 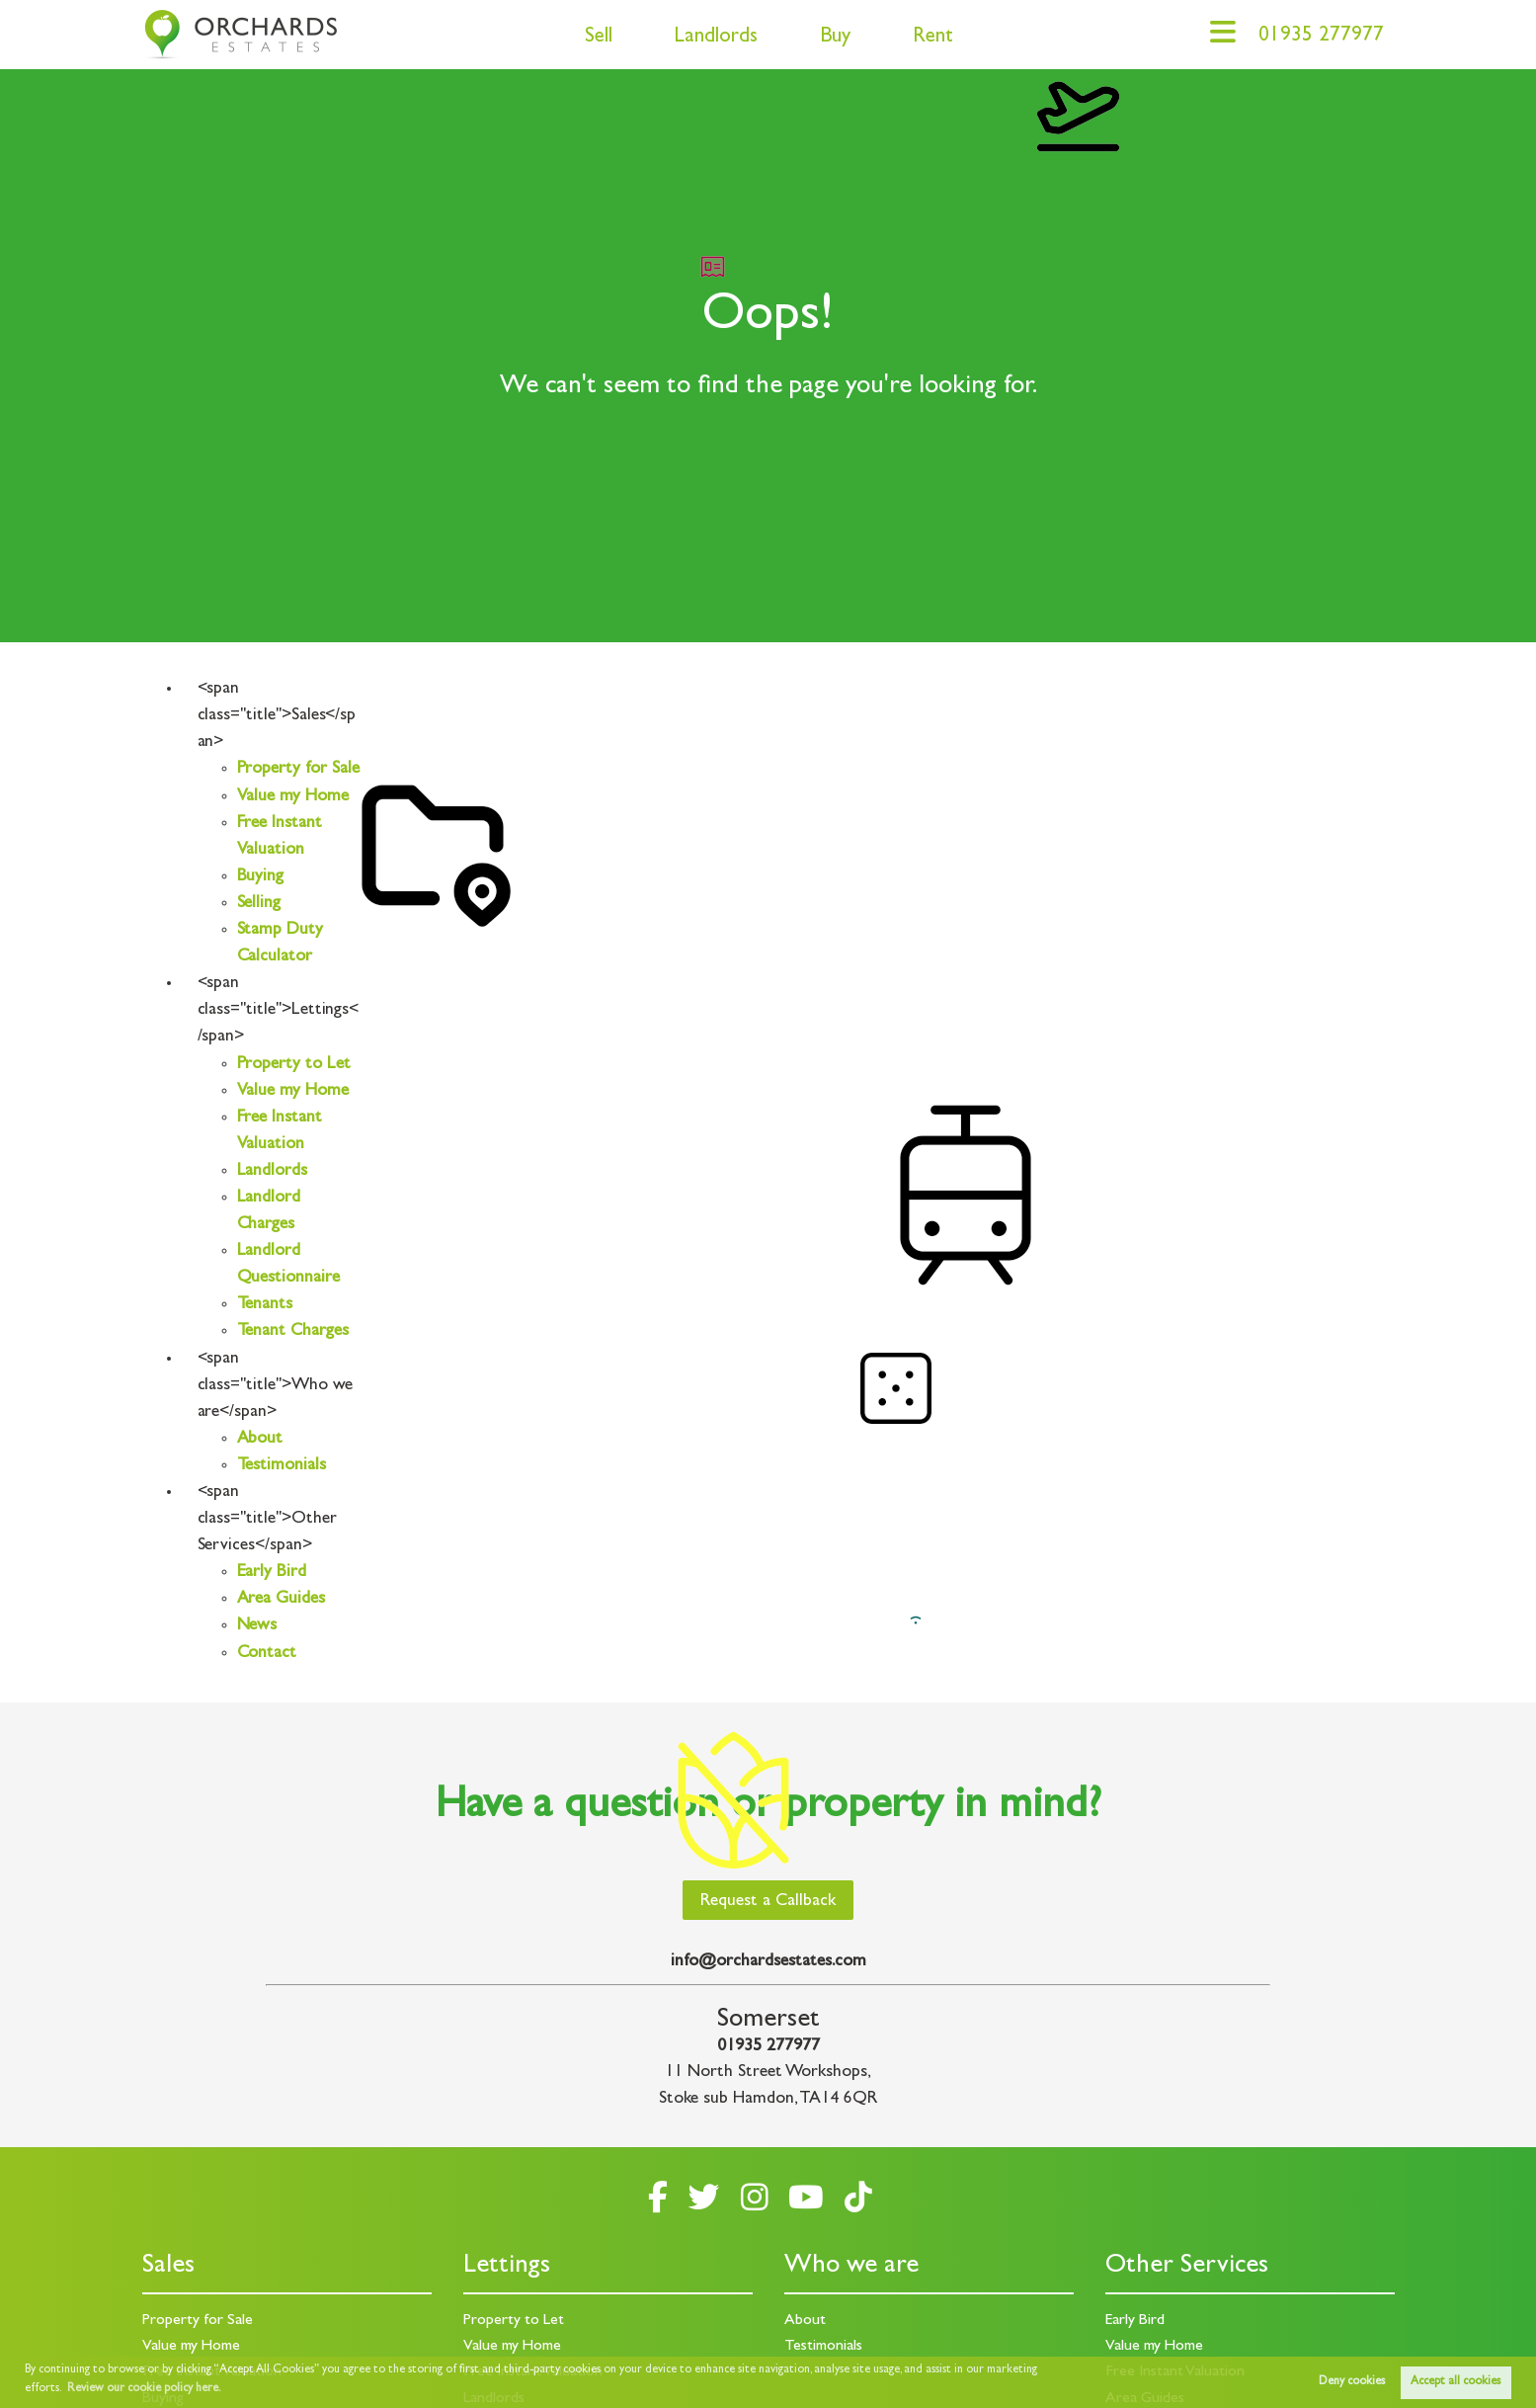 I want to click on dice showing a roll of five, so click(x=896, y=1388).